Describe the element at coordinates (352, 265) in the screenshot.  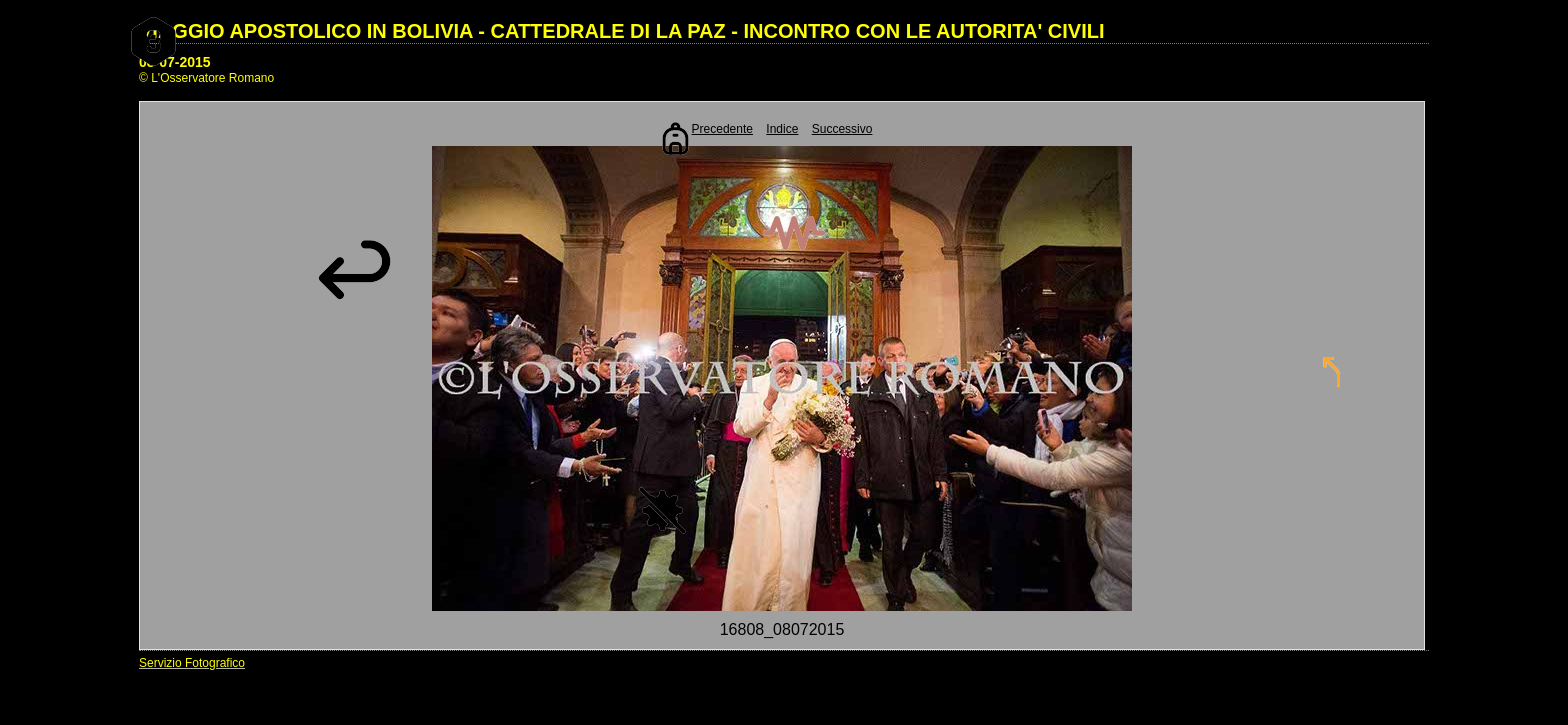
I see `go back to the previous screen` at that location.